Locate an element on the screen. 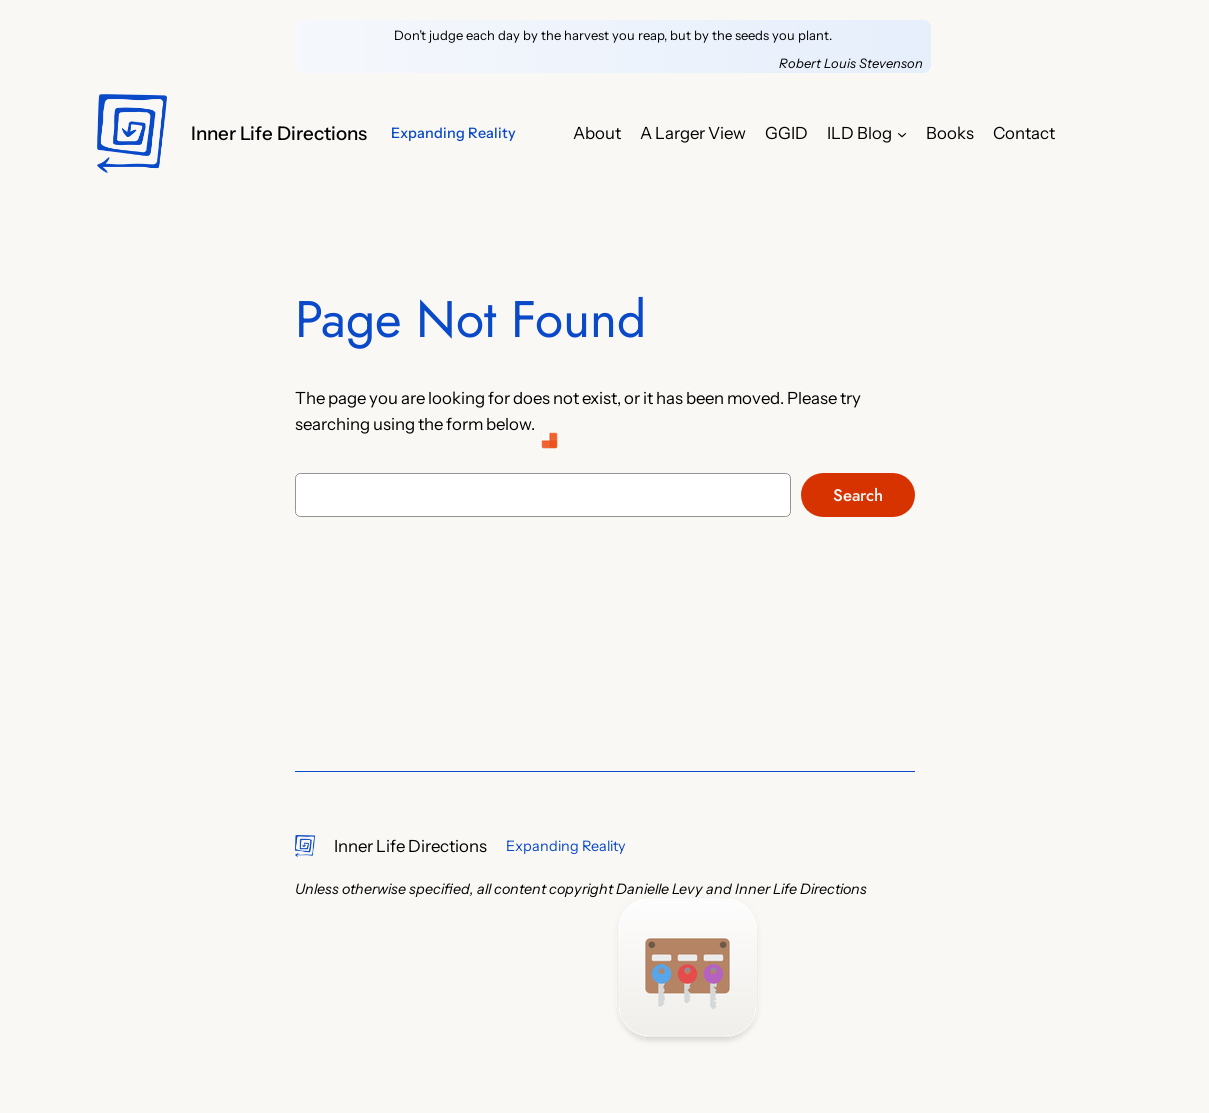 This screenshot has width=1209, height=1113. open keyrack password manager is located at coordinates (687, 967).